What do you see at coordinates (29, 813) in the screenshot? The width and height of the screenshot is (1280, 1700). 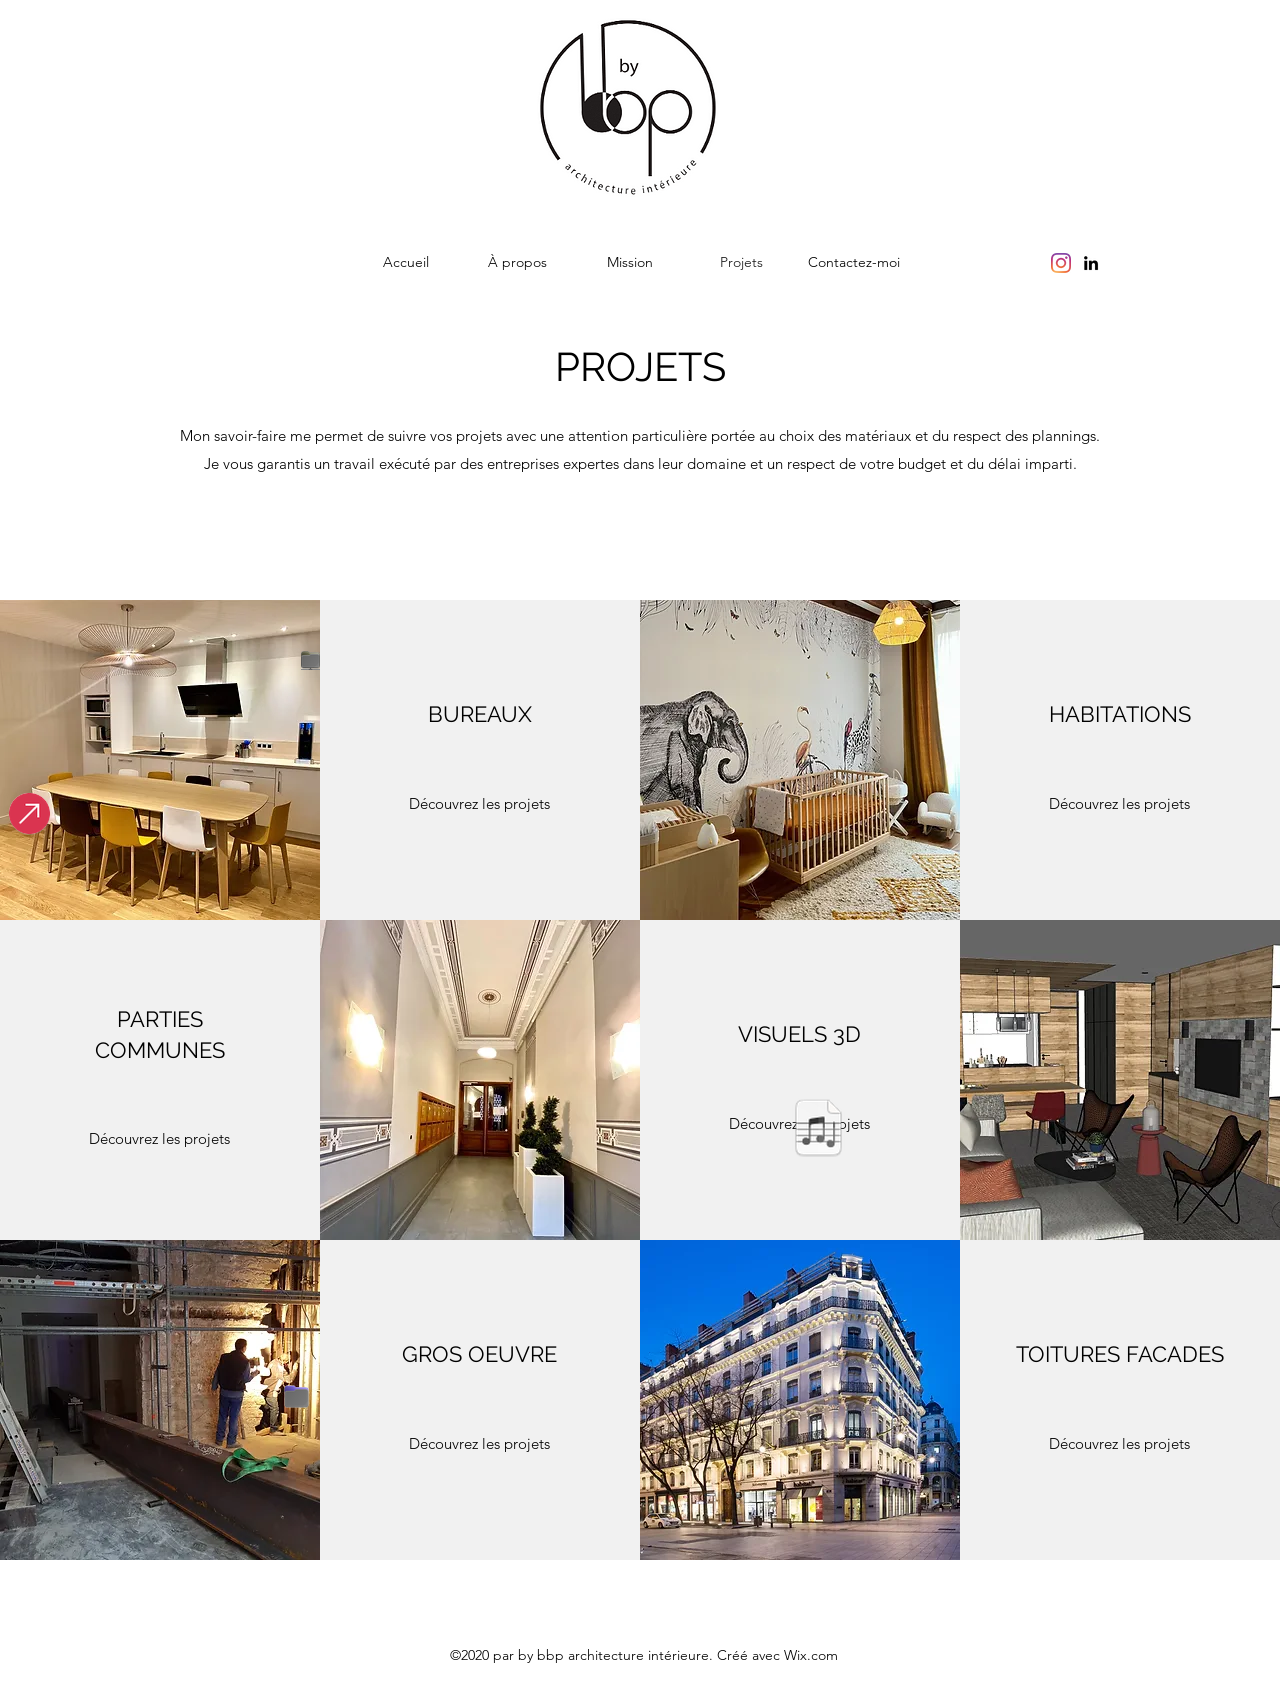 I see `indicates a symbolic link or shortcut to another file` at bounding box center [29, 813].